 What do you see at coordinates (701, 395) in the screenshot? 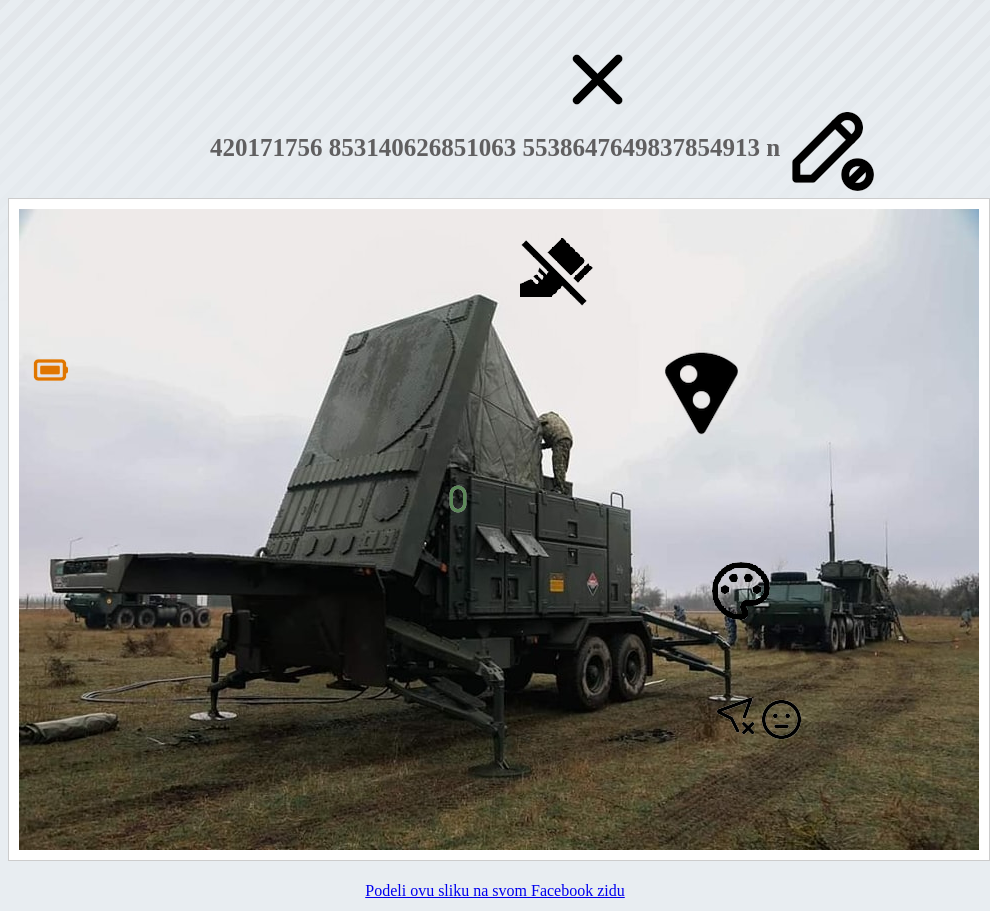
I see `find nearby pizza restaurants` at bounding box center [701, 395].